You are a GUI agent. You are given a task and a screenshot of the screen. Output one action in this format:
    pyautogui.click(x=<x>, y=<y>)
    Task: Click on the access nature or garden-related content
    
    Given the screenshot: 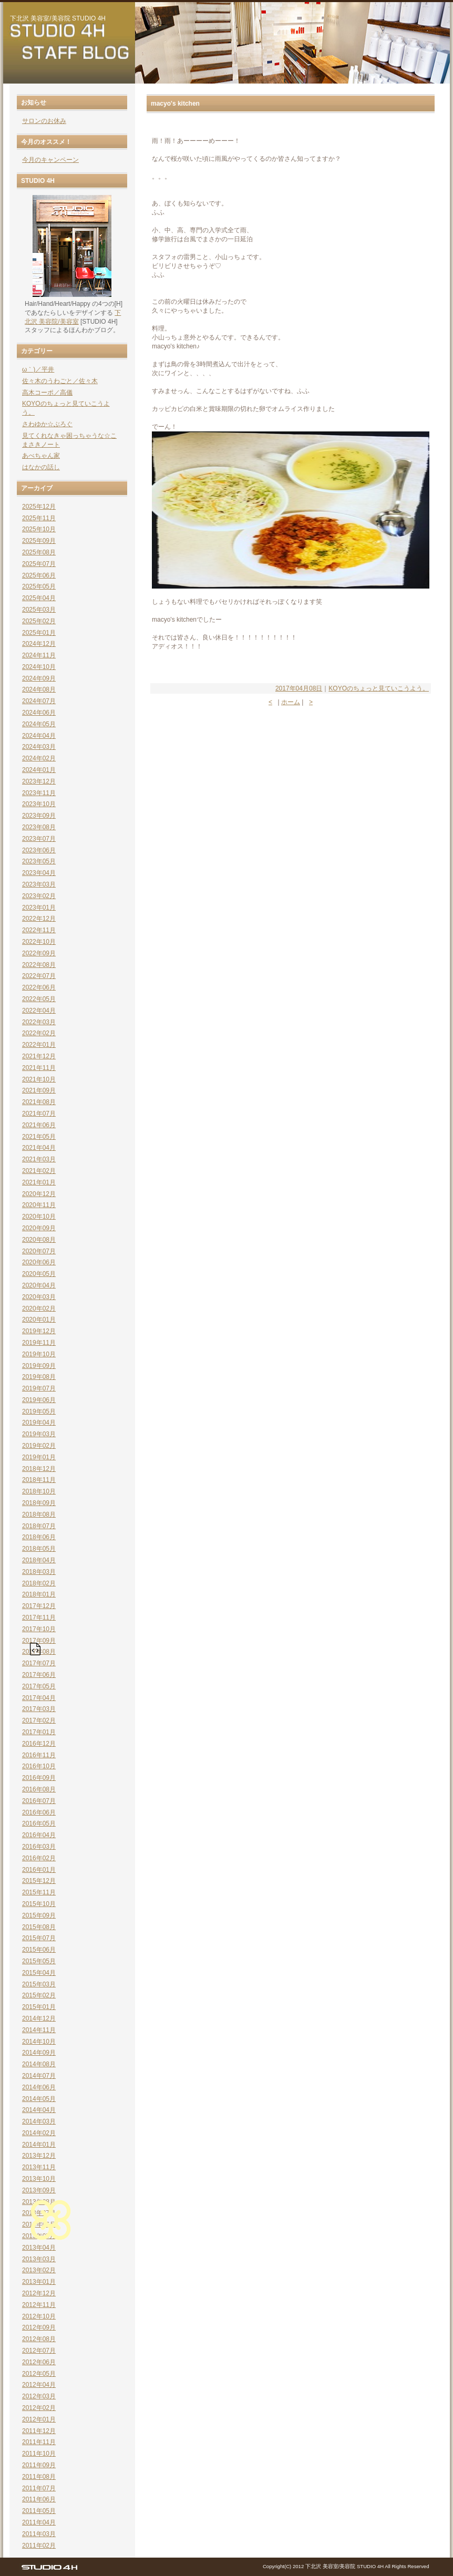 What is the action you would take?
    pyautogui.click(x=50, y=2220)
    